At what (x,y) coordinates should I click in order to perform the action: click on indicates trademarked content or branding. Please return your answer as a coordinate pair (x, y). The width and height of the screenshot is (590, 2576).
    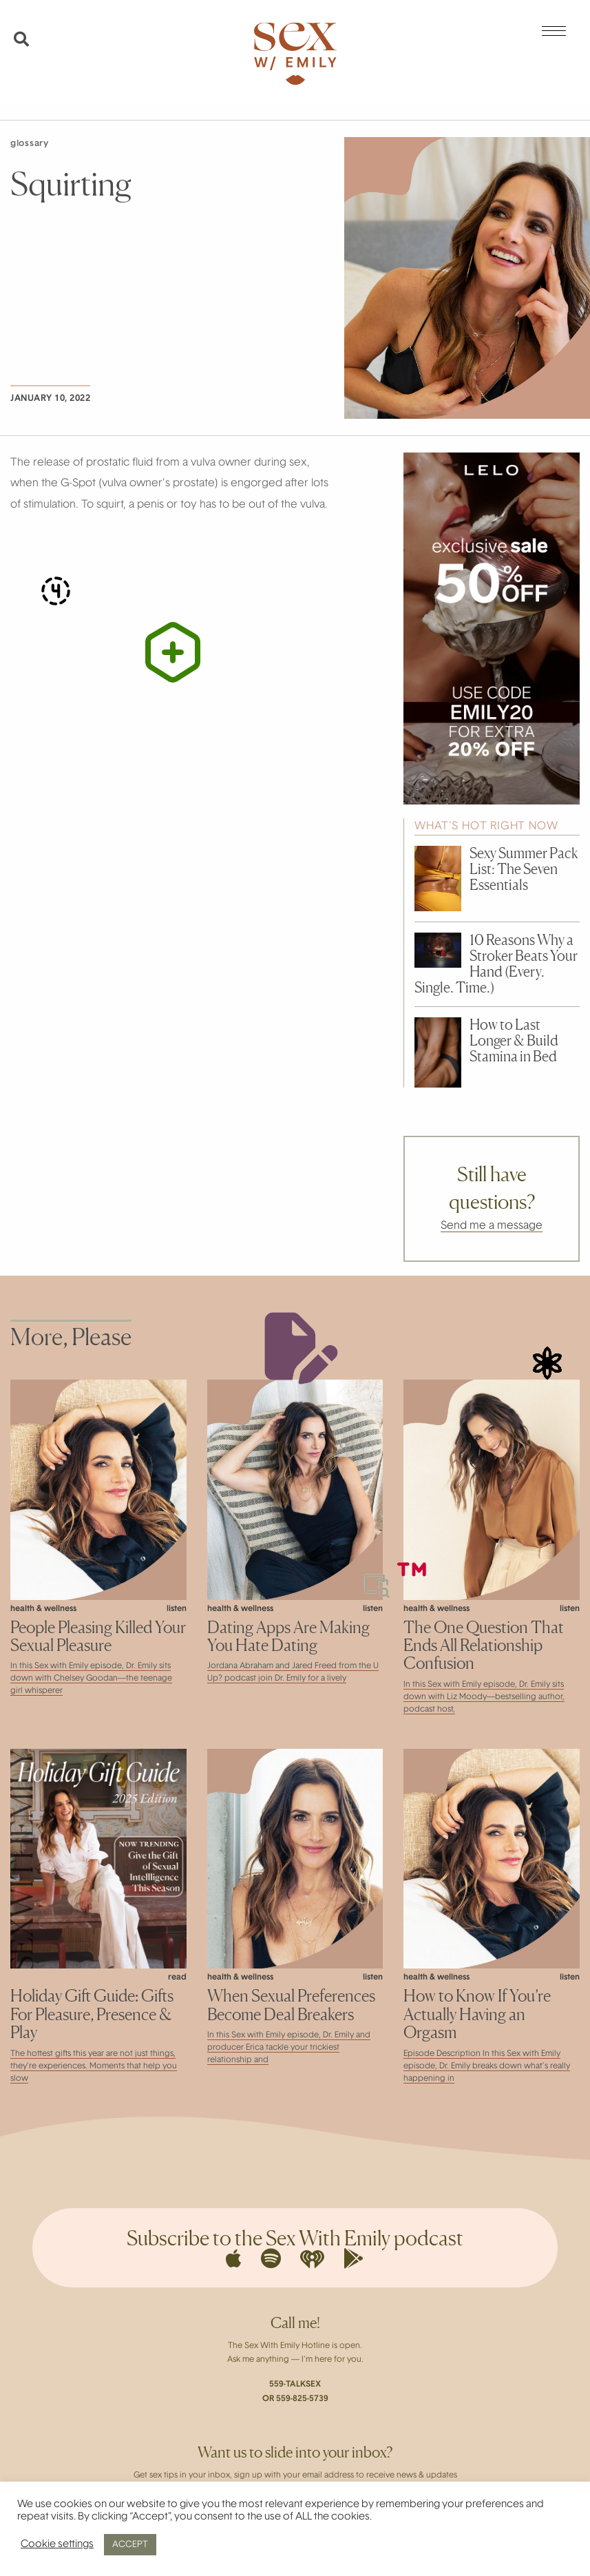
    Looking at the image, I should click on (412, 1569).